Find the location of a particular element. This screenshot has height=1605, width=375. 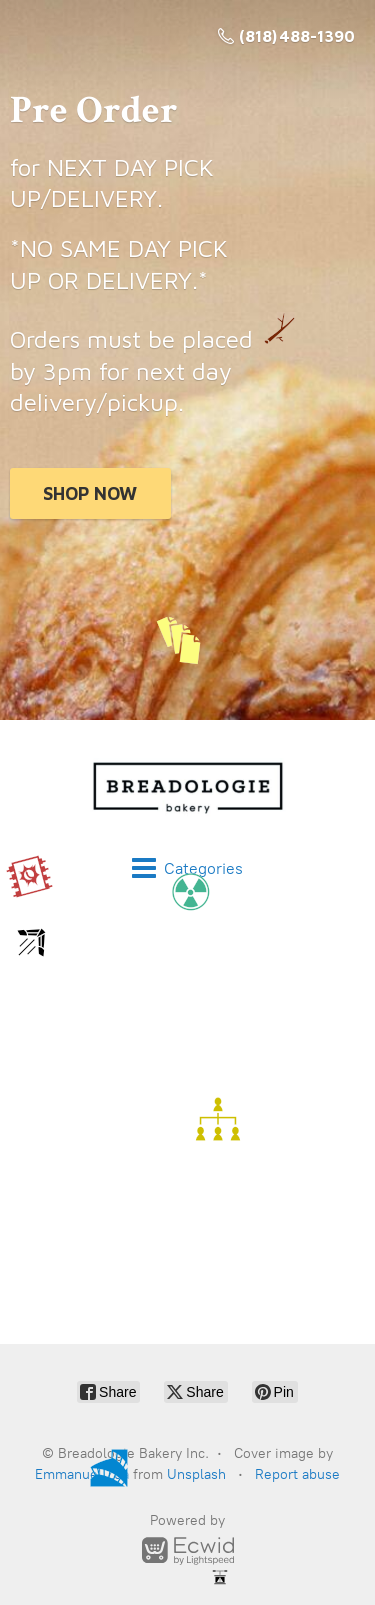

trigger an explosive or demolition action in-game is located at coordinates (220, 1577).